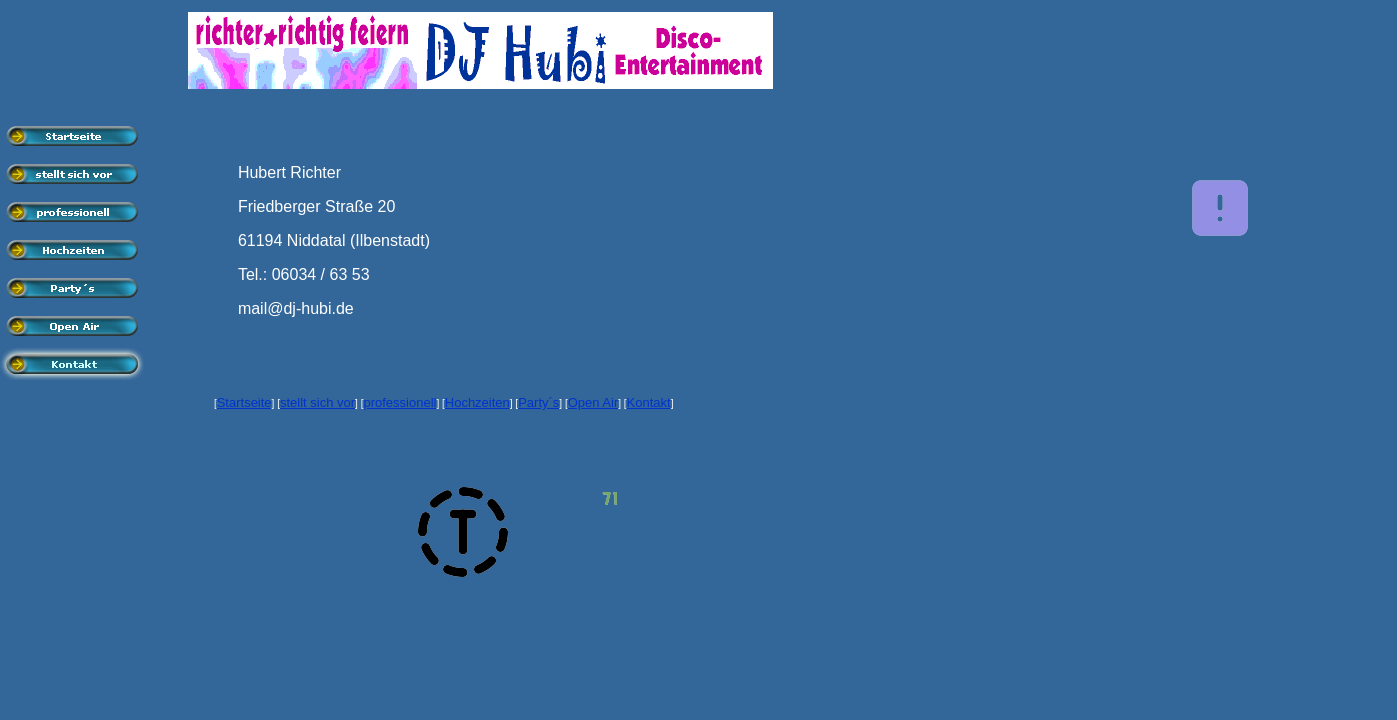 Image resolution: width=1397 pixels, height=720 pixels. I want to click on indicates a warning or alert status, so click(1220, 208).